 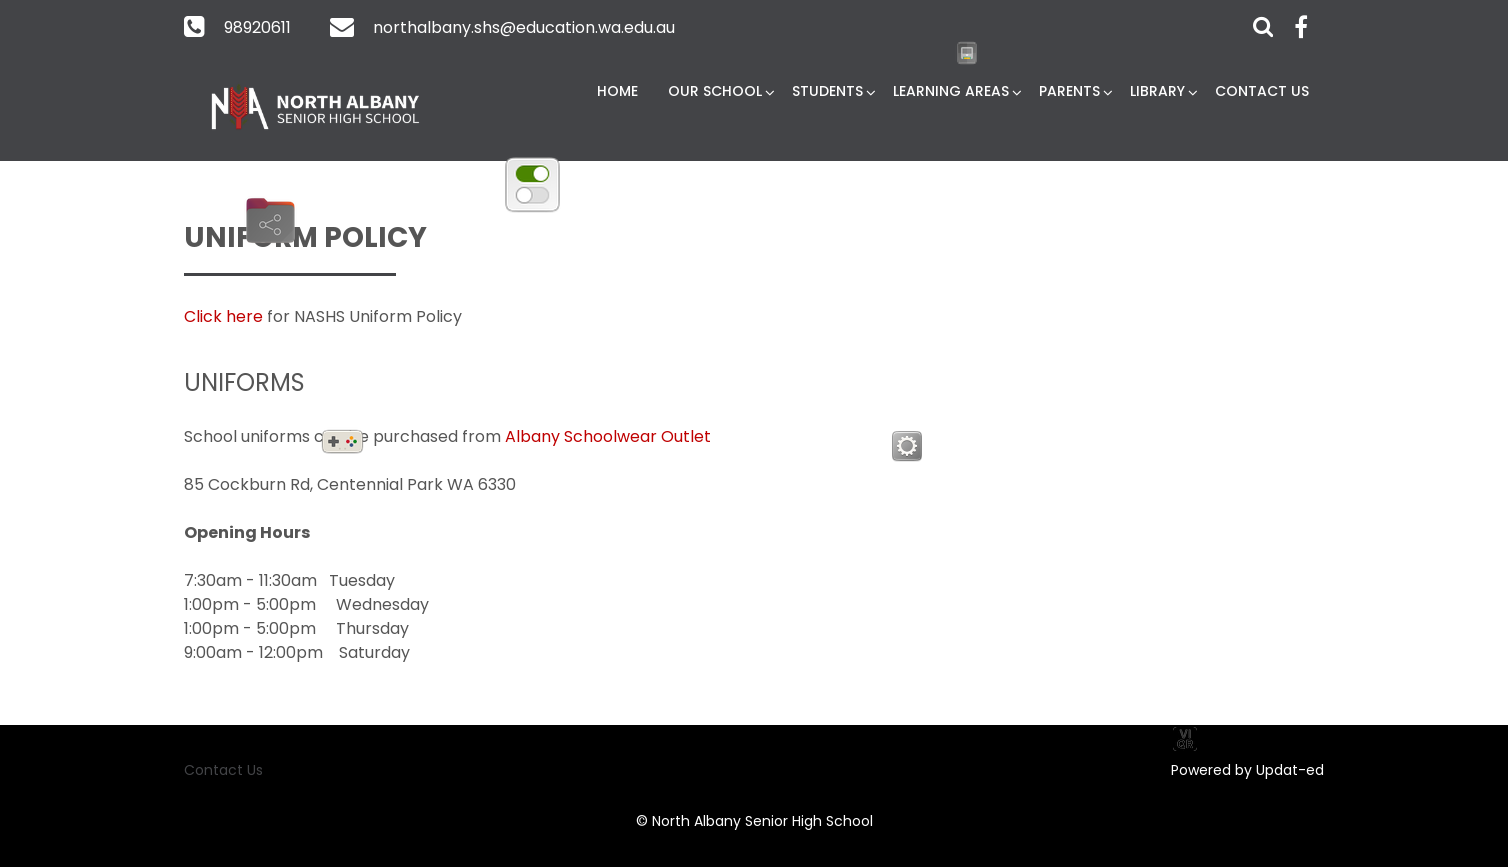 What do you see at coordinates (967, 53) in the screenshot?
I see `NES game ROM file` at bounding box center [967, 53].